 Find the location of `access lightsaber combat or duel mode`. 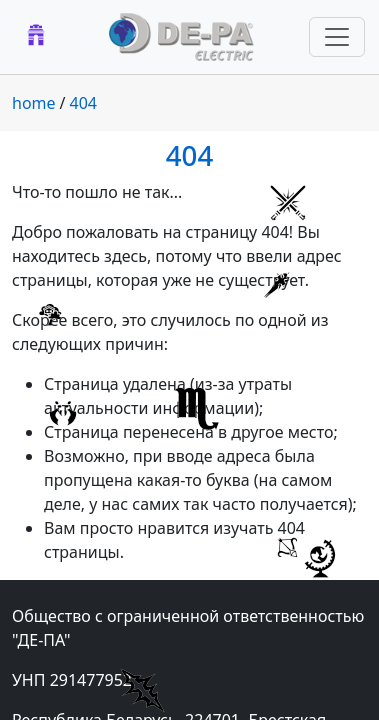

access lightsaber combat or duel mode is located at coordinates (288, 203).